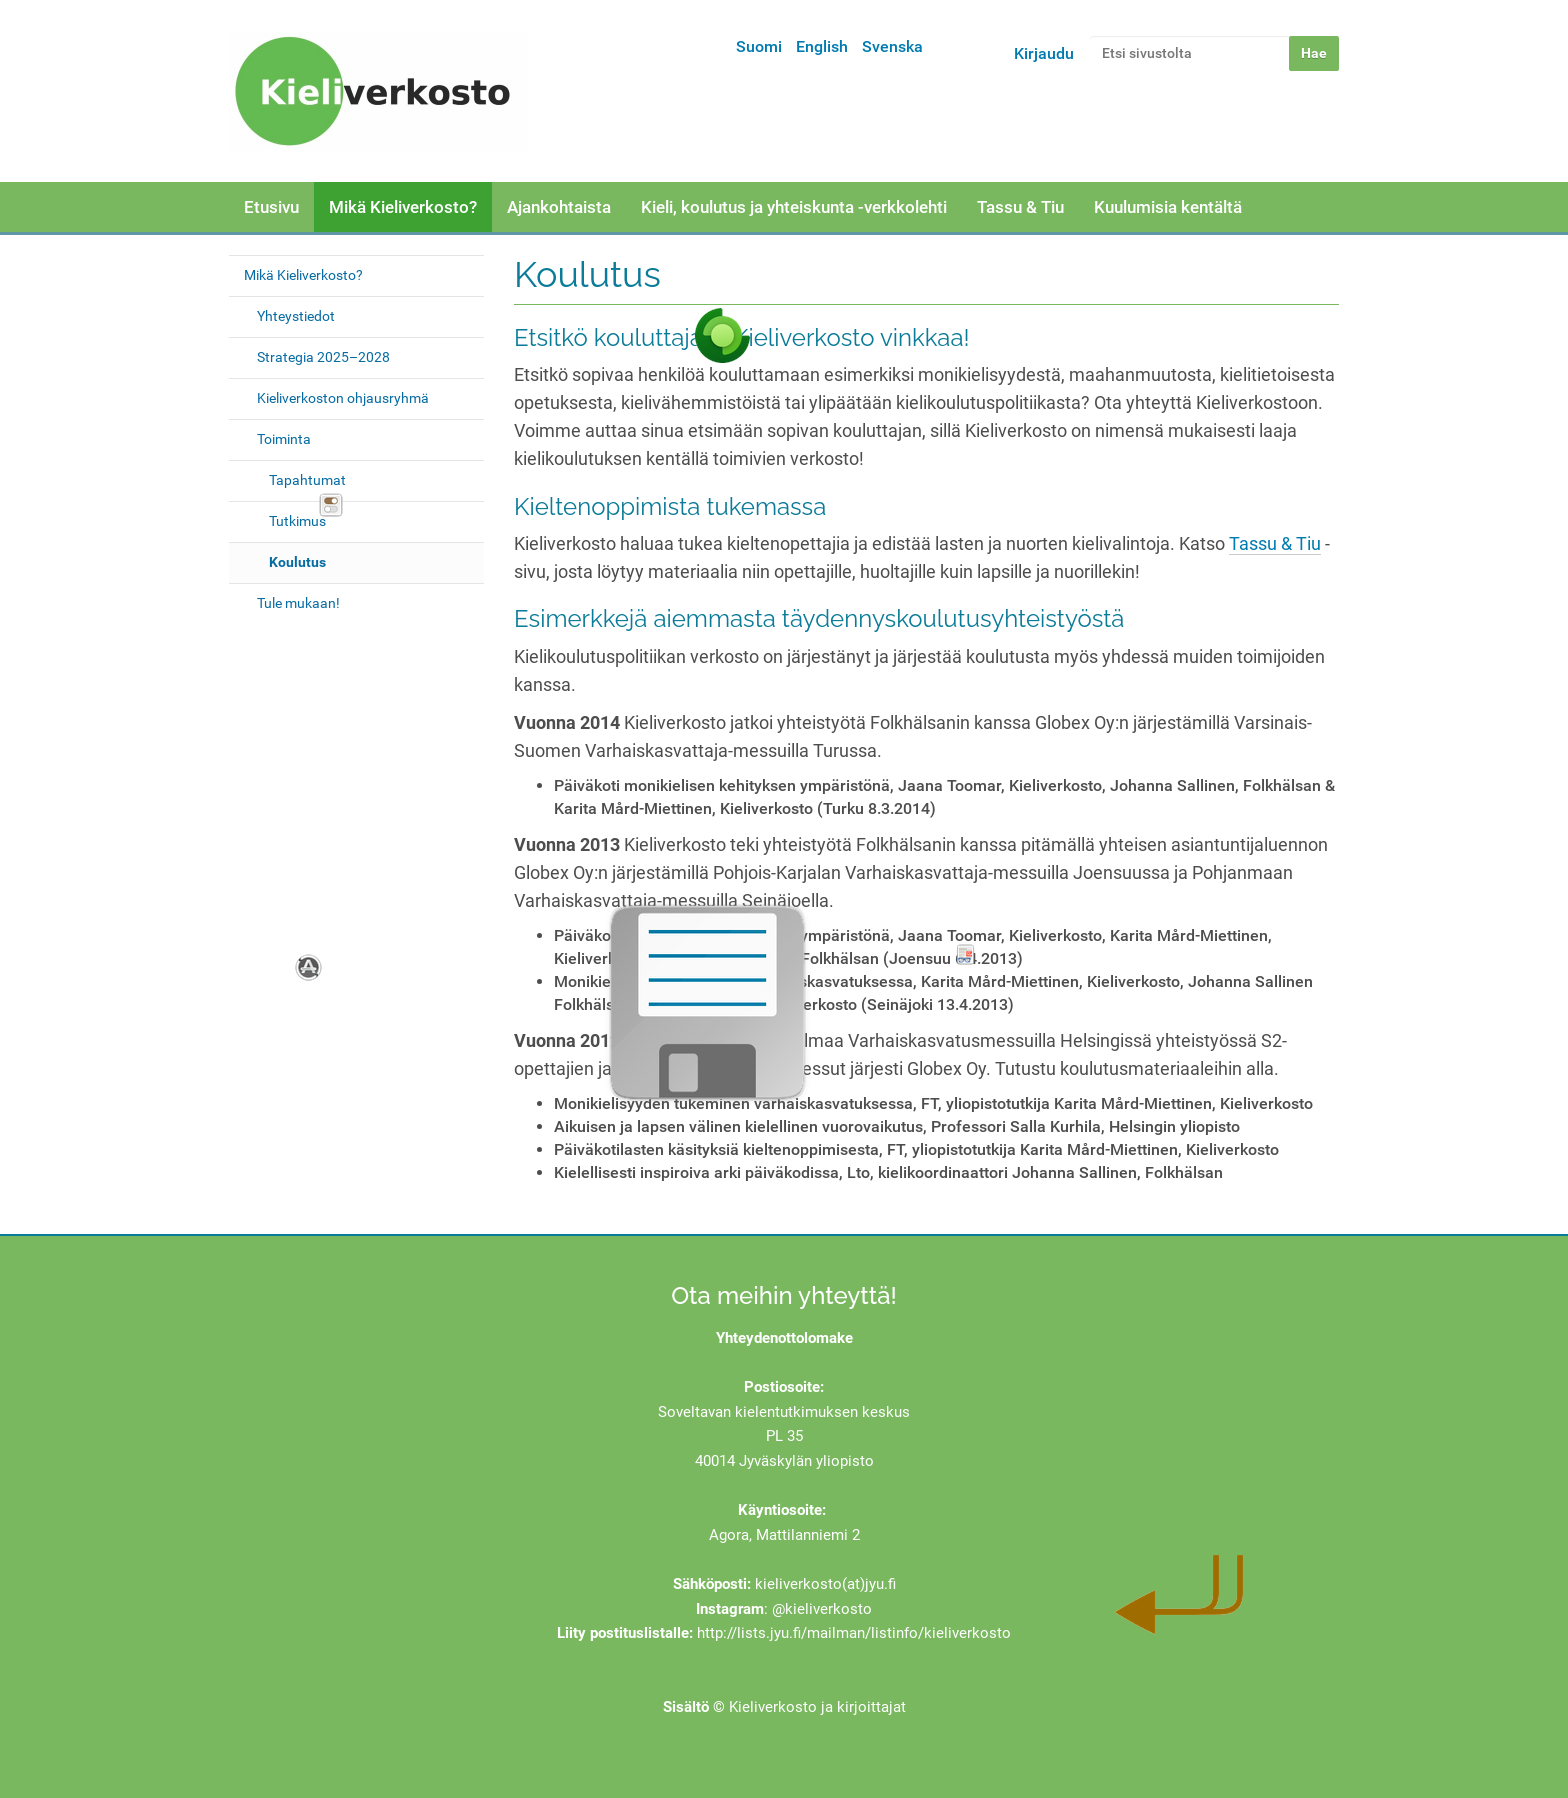  I want to click on save file or document, so click(707, 1002).